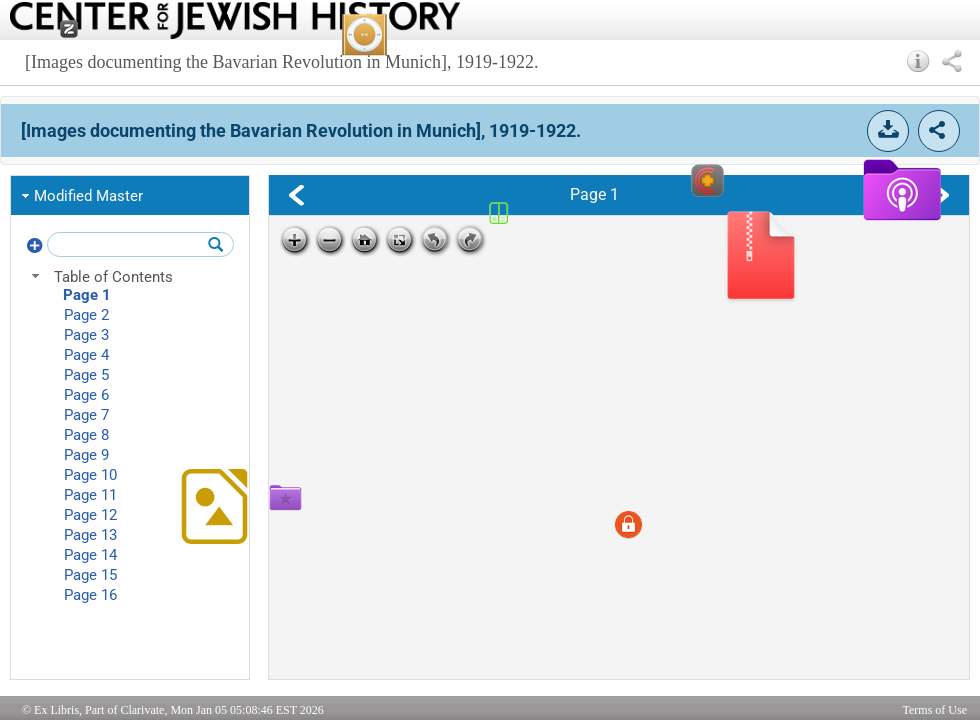  I want to click on open libreoffice draw application, so click(214, 506).